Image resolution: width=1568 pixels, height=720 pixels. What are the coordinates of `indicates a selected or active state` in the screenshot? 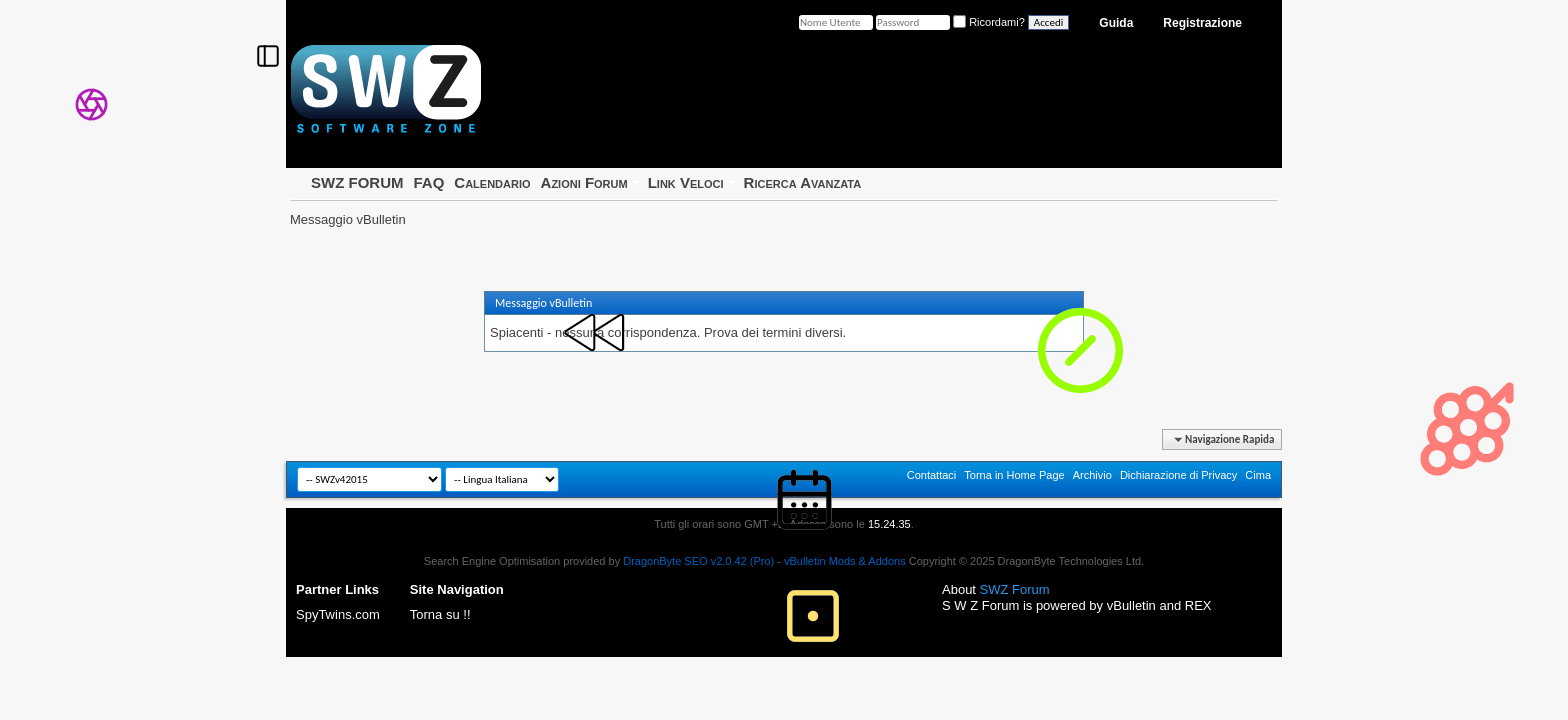 It's located at (813, 616).